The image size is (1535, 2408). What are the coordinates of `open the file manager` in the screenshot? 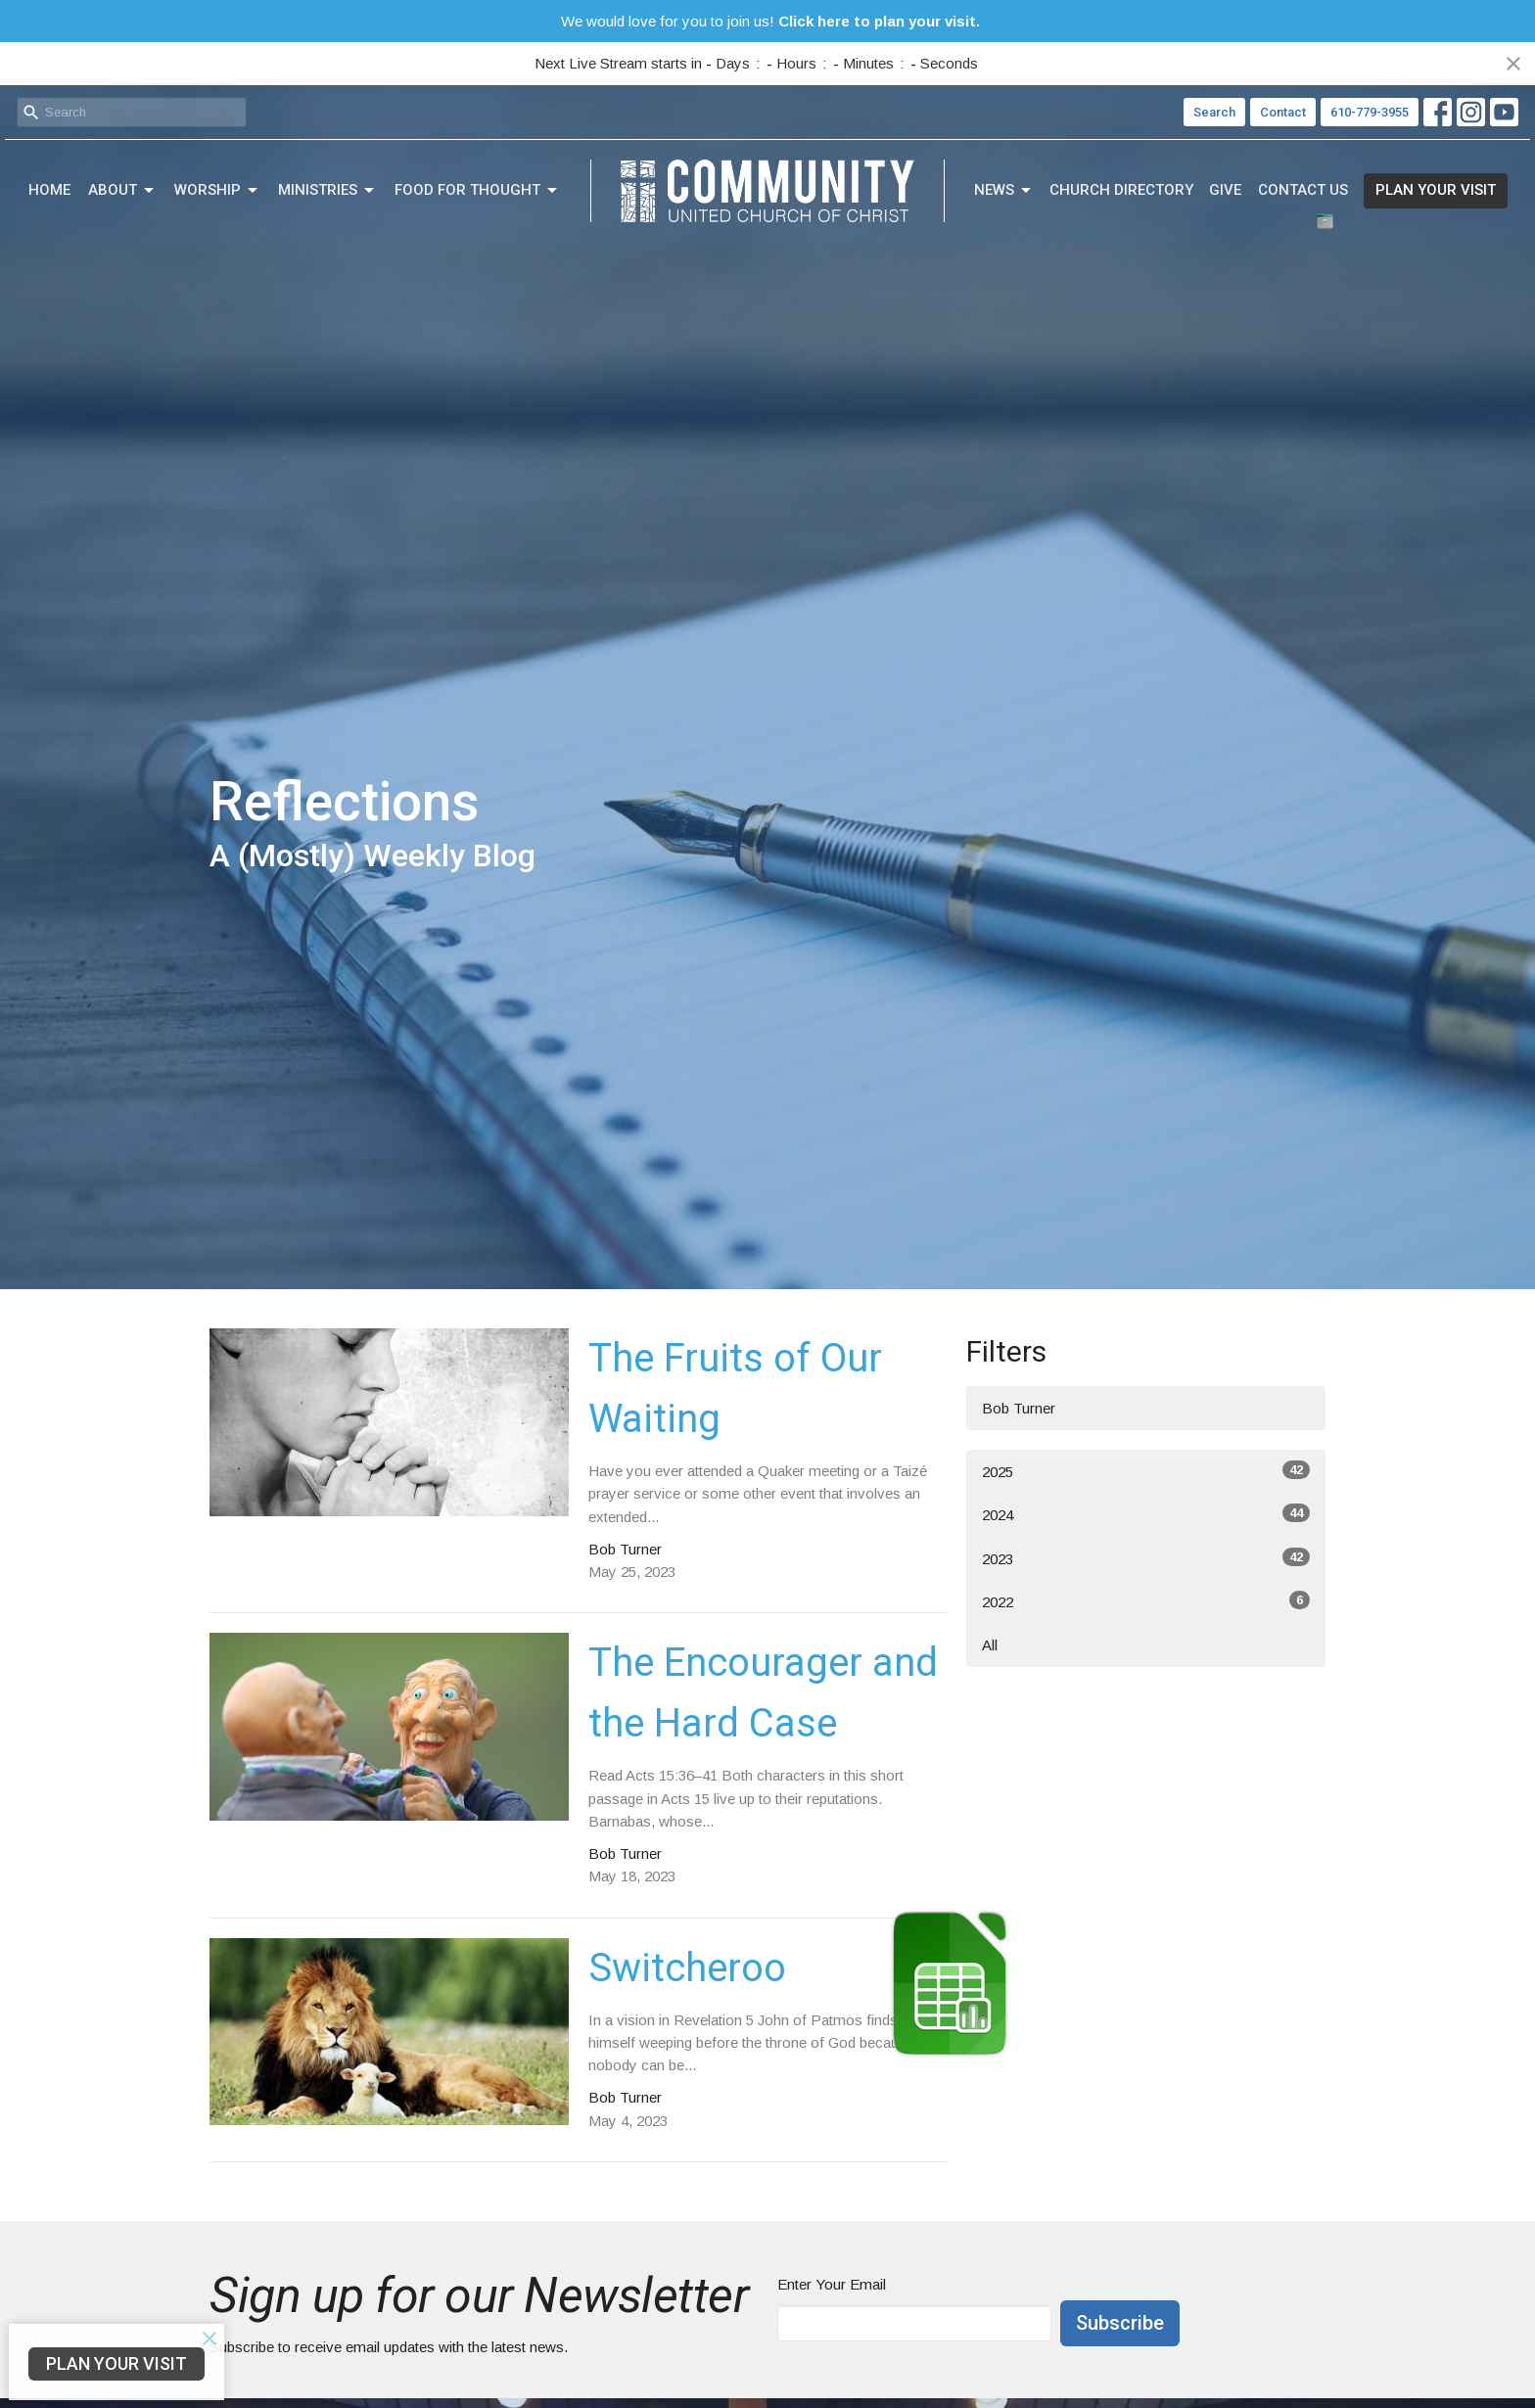 It's located at (1325, 220).